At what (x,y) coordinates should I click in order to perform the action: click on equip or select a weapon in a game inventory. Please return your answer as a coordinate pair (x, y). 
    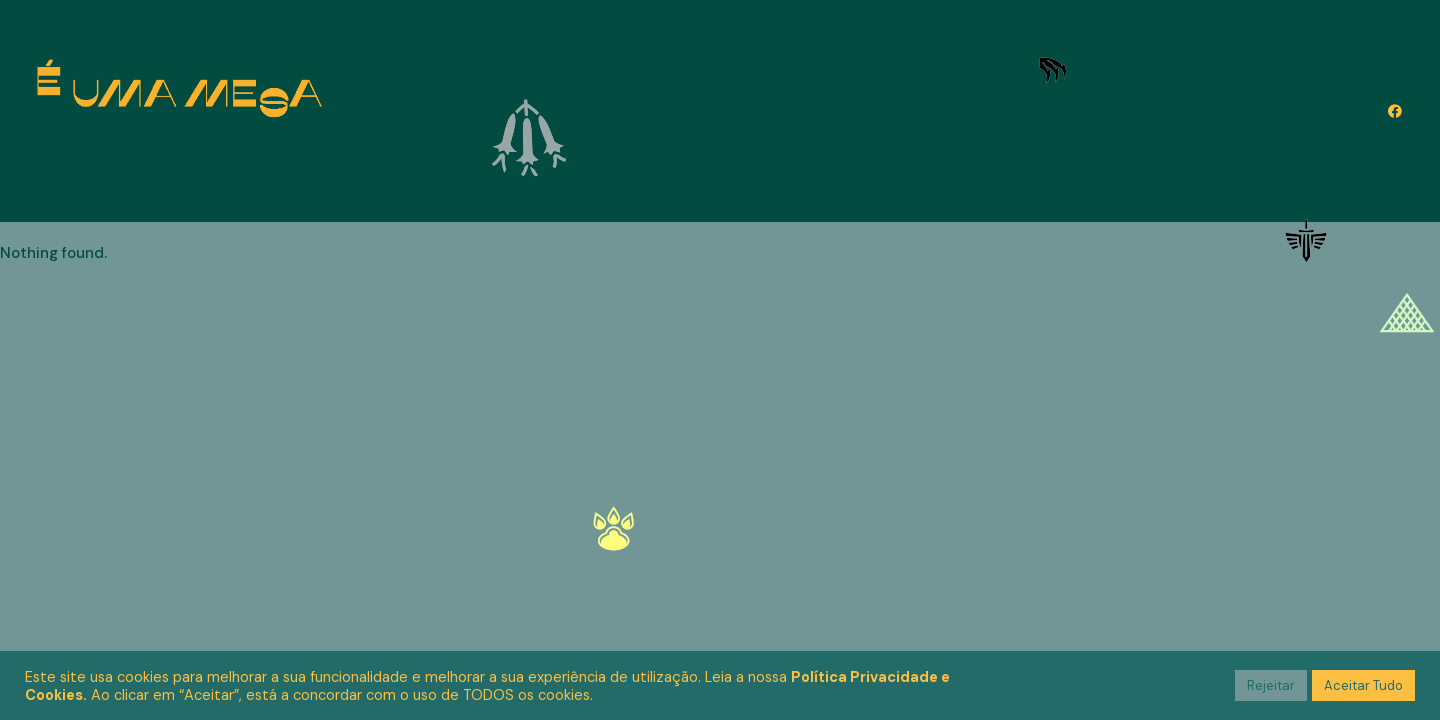
    Looking at the image, I should click on (1306, 241).